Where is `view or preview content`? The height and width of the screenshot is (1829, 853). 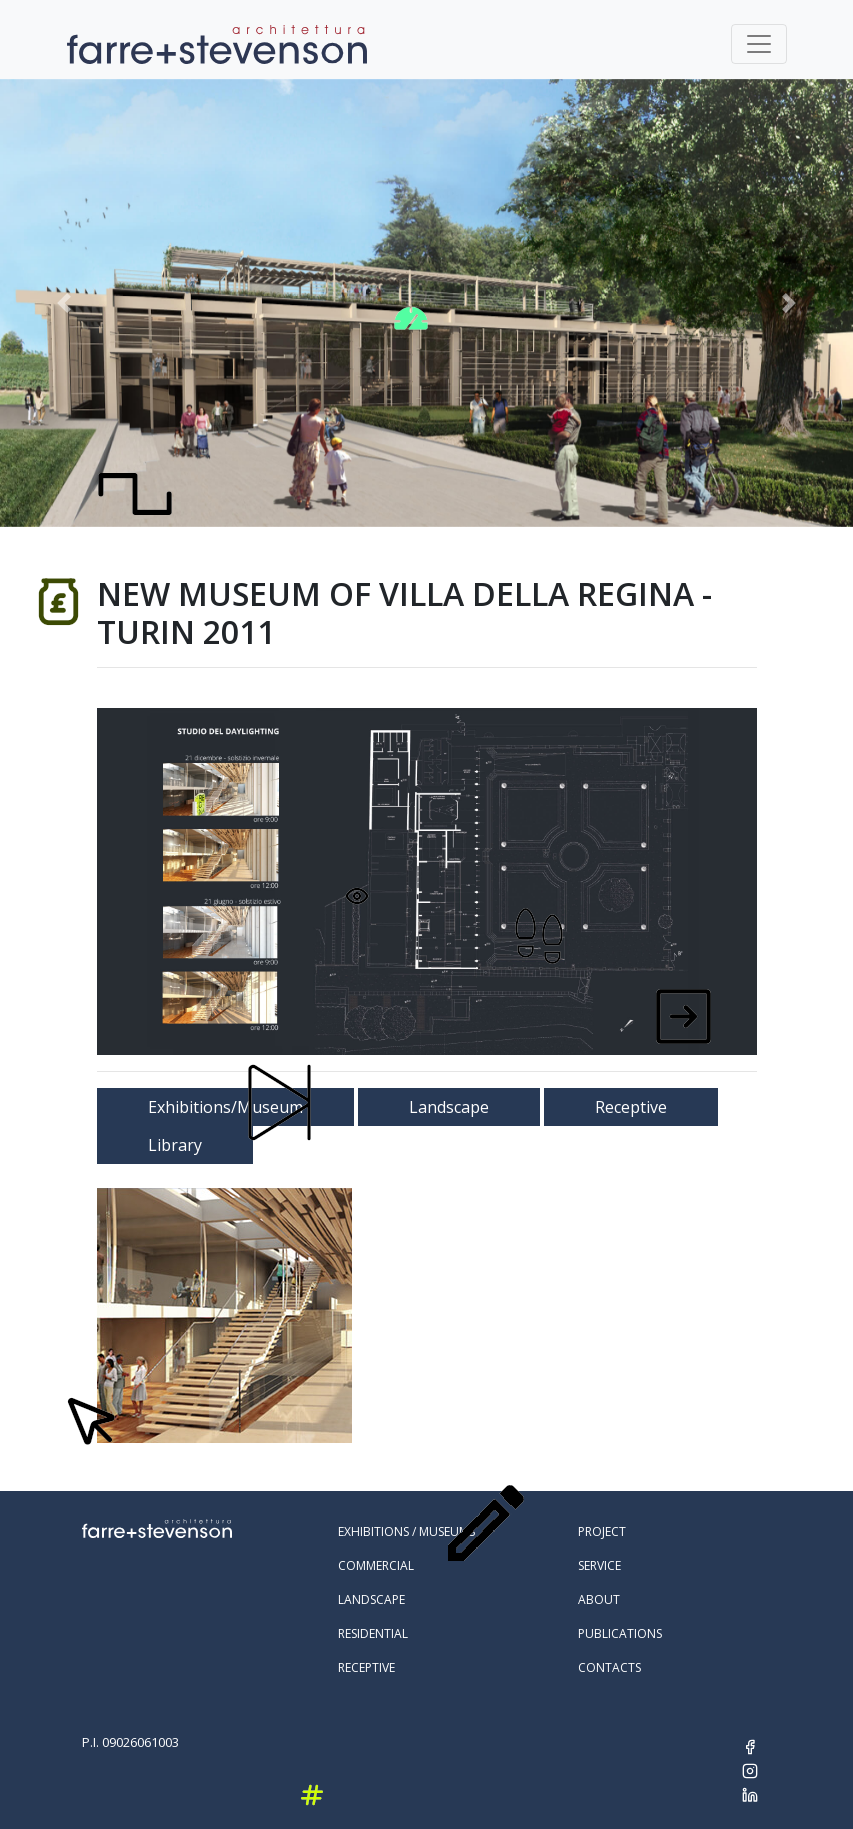
view or preview content is located at coordinates (357, 896).